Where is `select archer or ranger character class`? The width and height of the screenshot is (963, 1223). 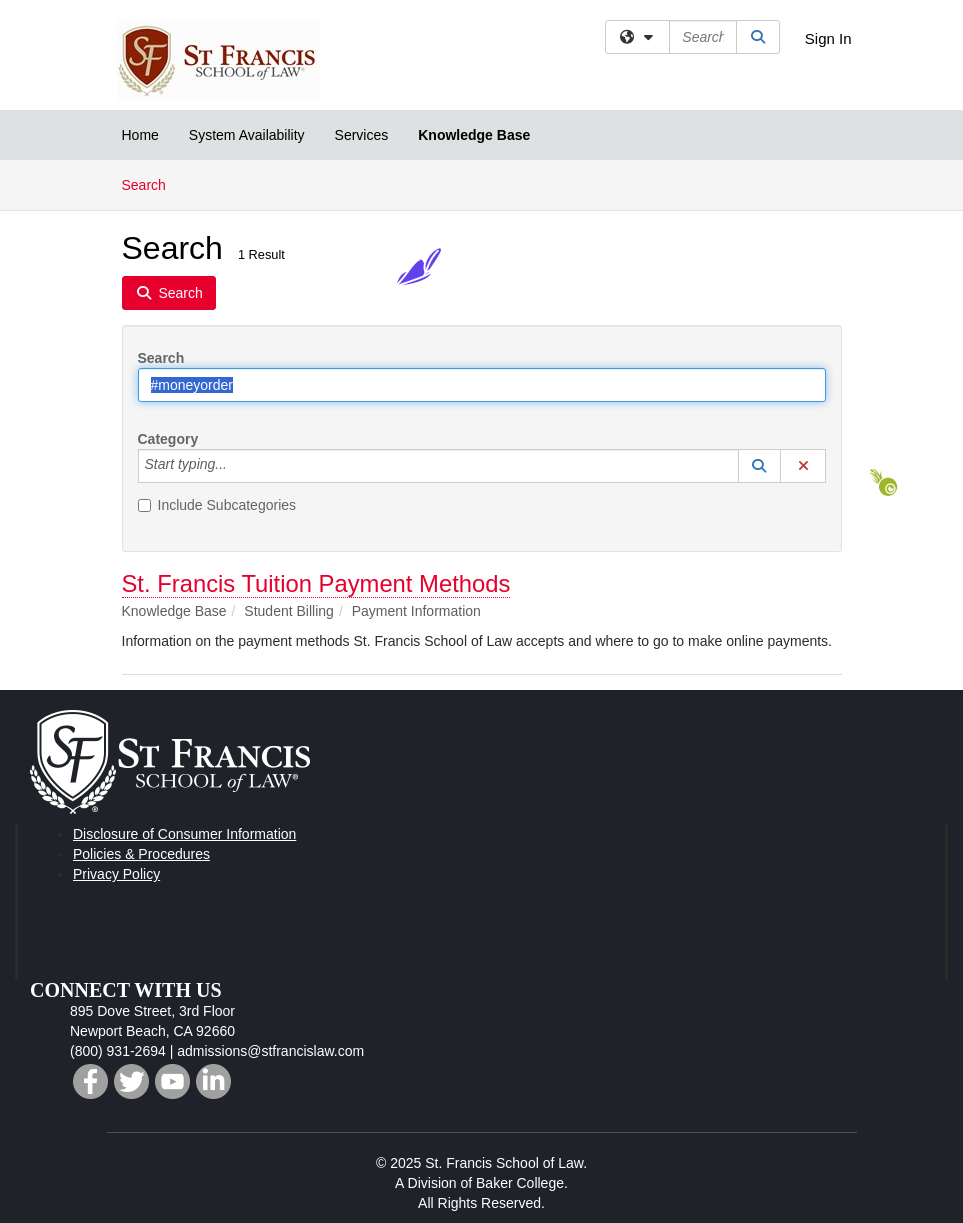 select archer or ranger character class is located at coordinates (418, 267).